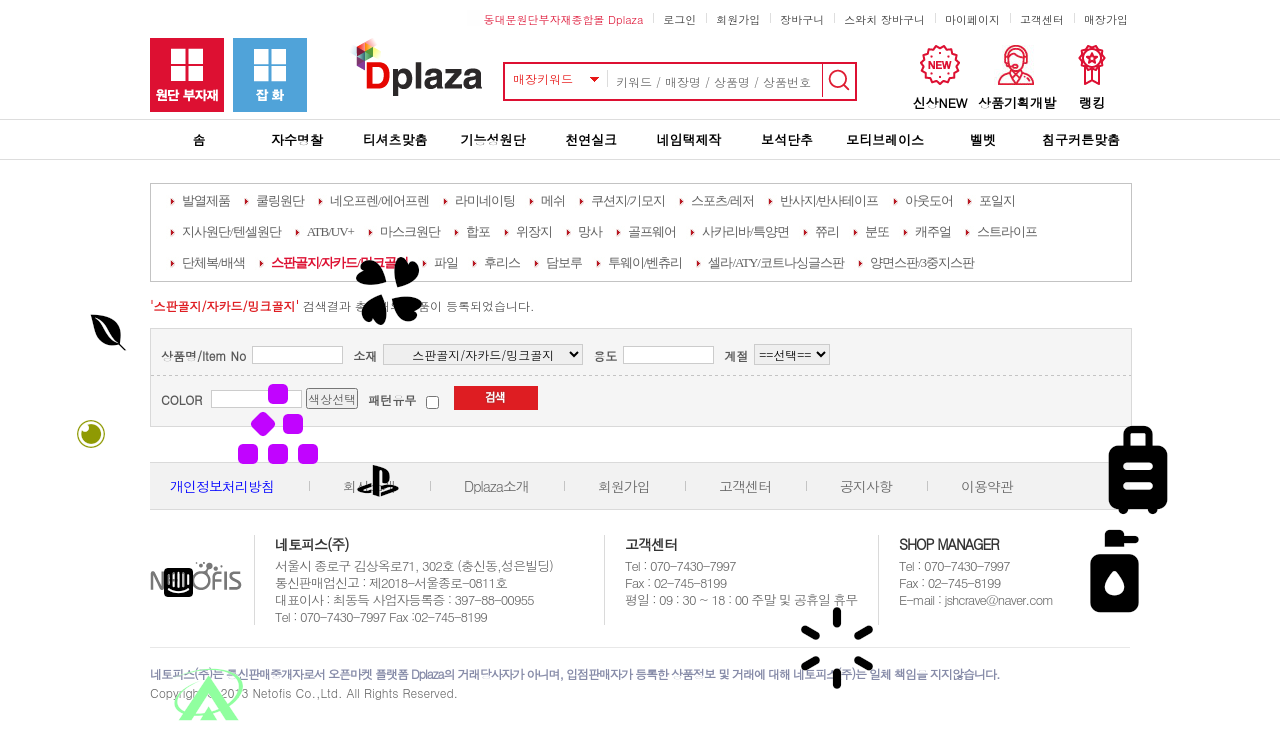 This screenshot has width=1280, height=735. I want to click on 4chan logo, so click(389, 291).